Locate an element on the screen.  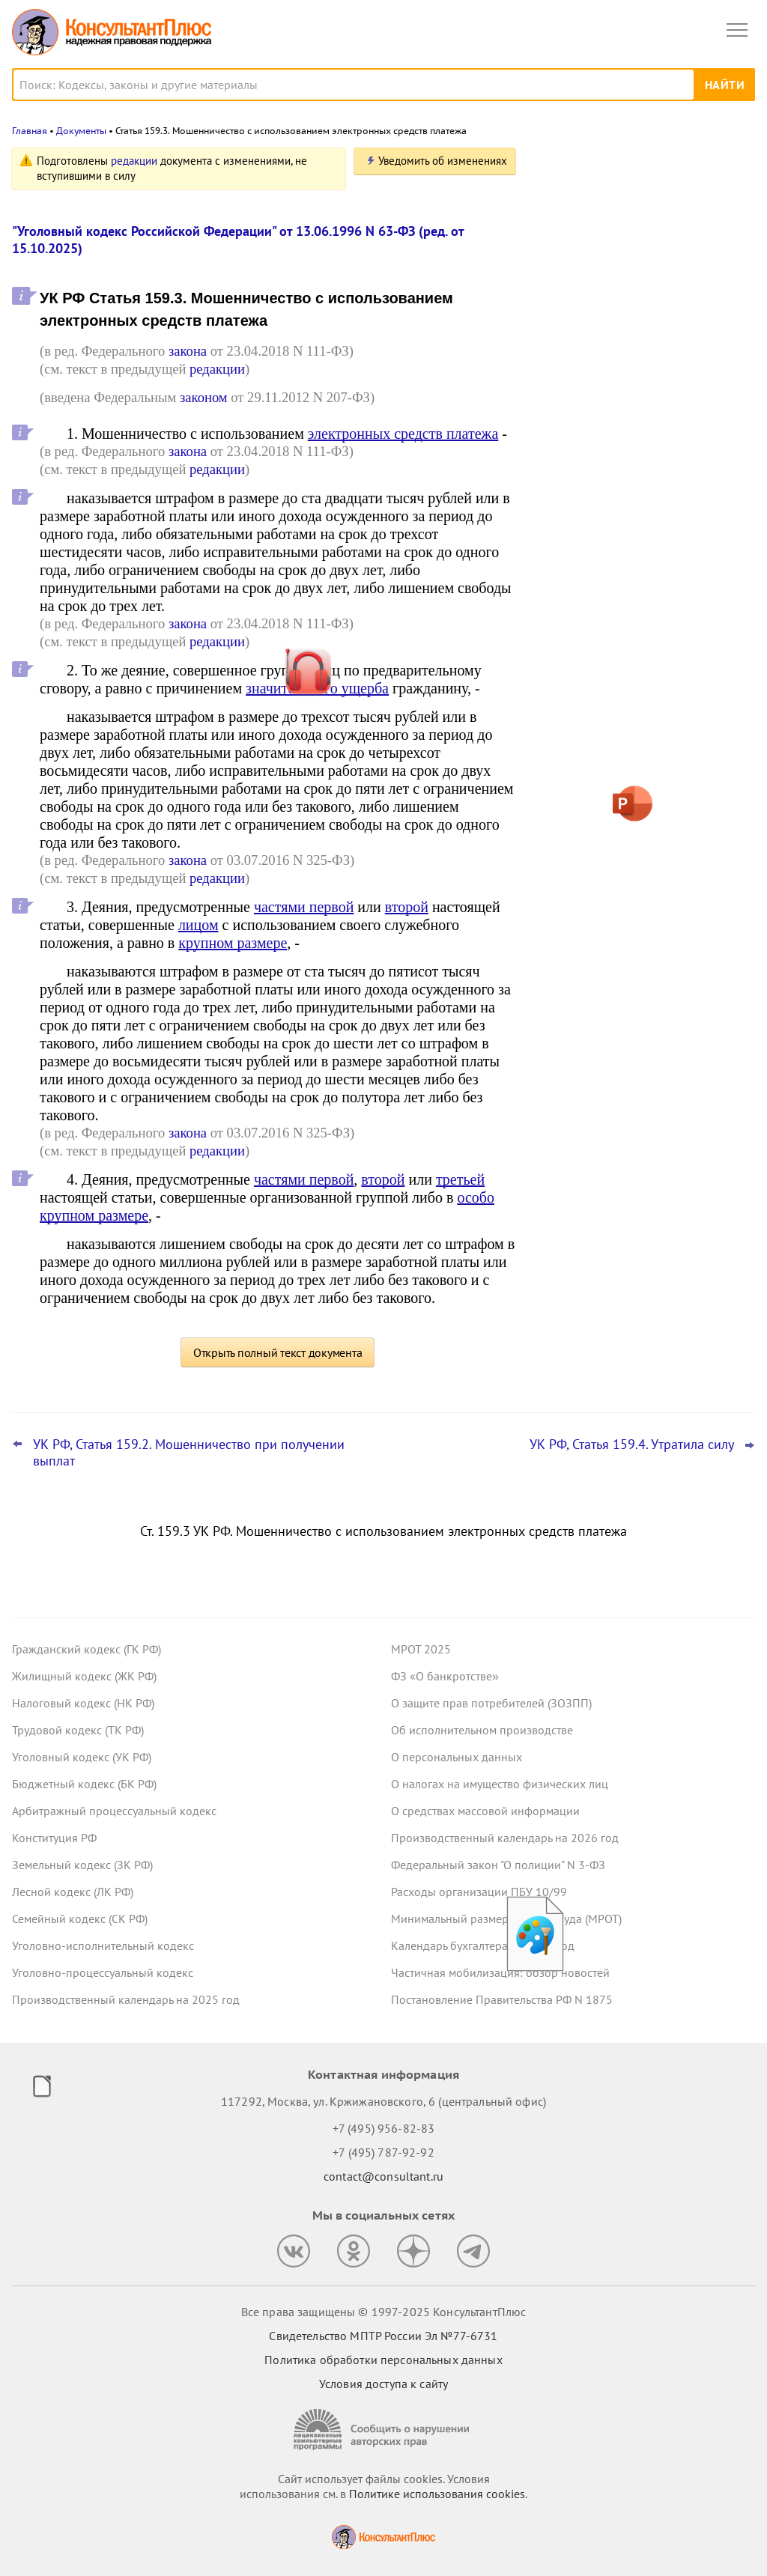
open file in paint application is located at coordinates (535, 1933).